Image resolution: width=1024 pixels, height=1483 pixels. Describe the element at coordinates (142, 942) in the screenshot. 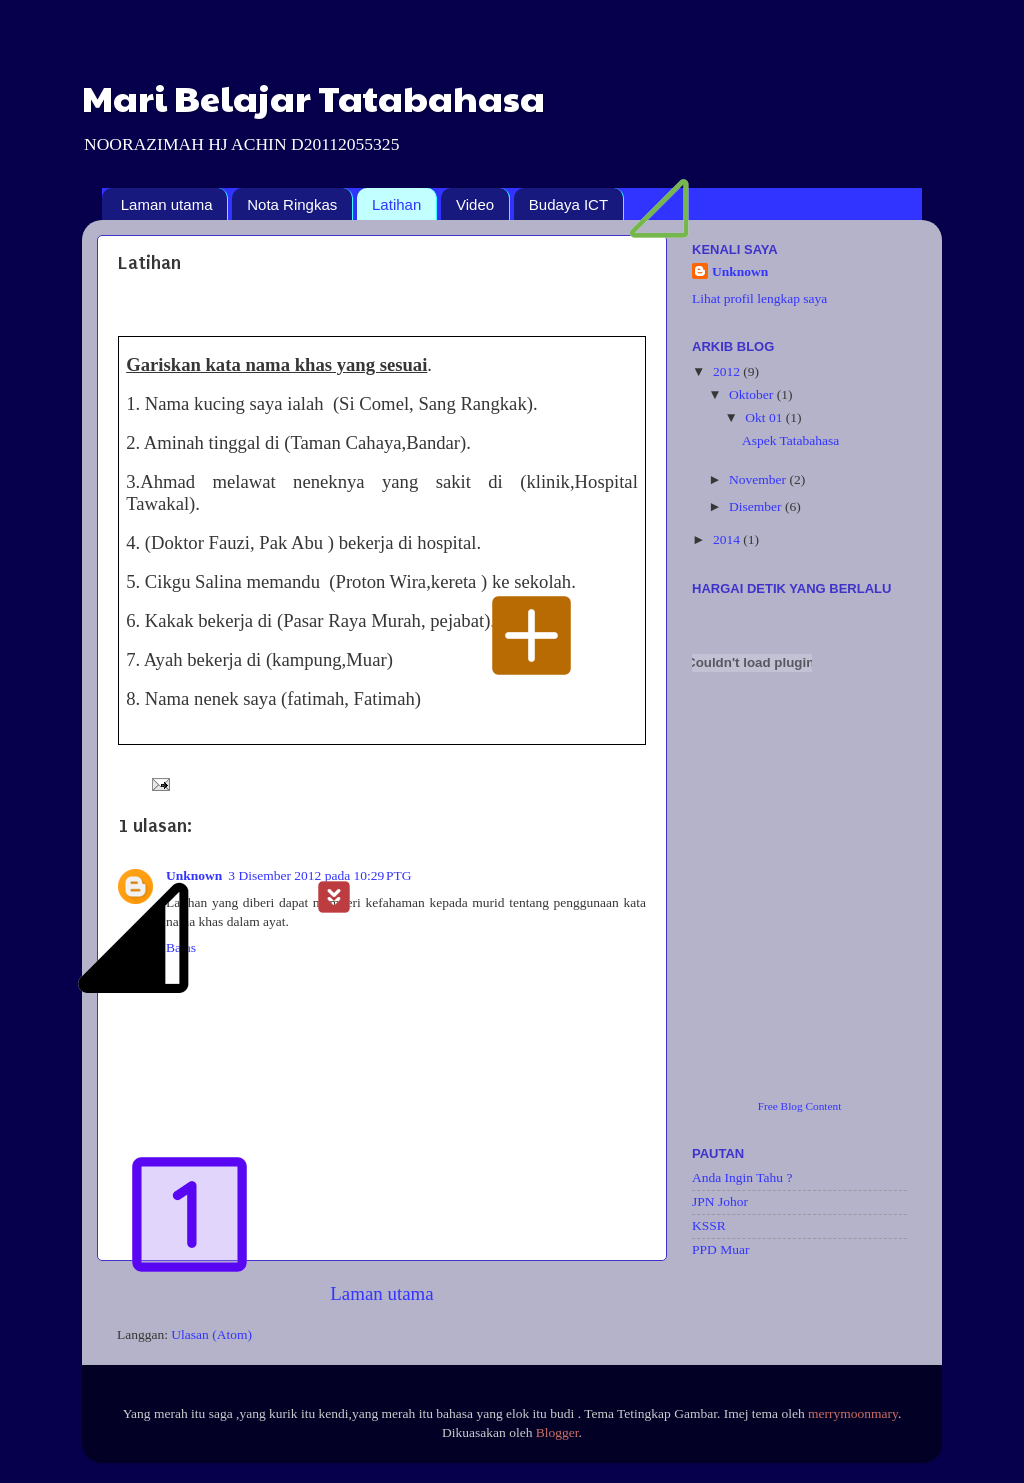

I see `indicates strong cellular network signal` at that location.